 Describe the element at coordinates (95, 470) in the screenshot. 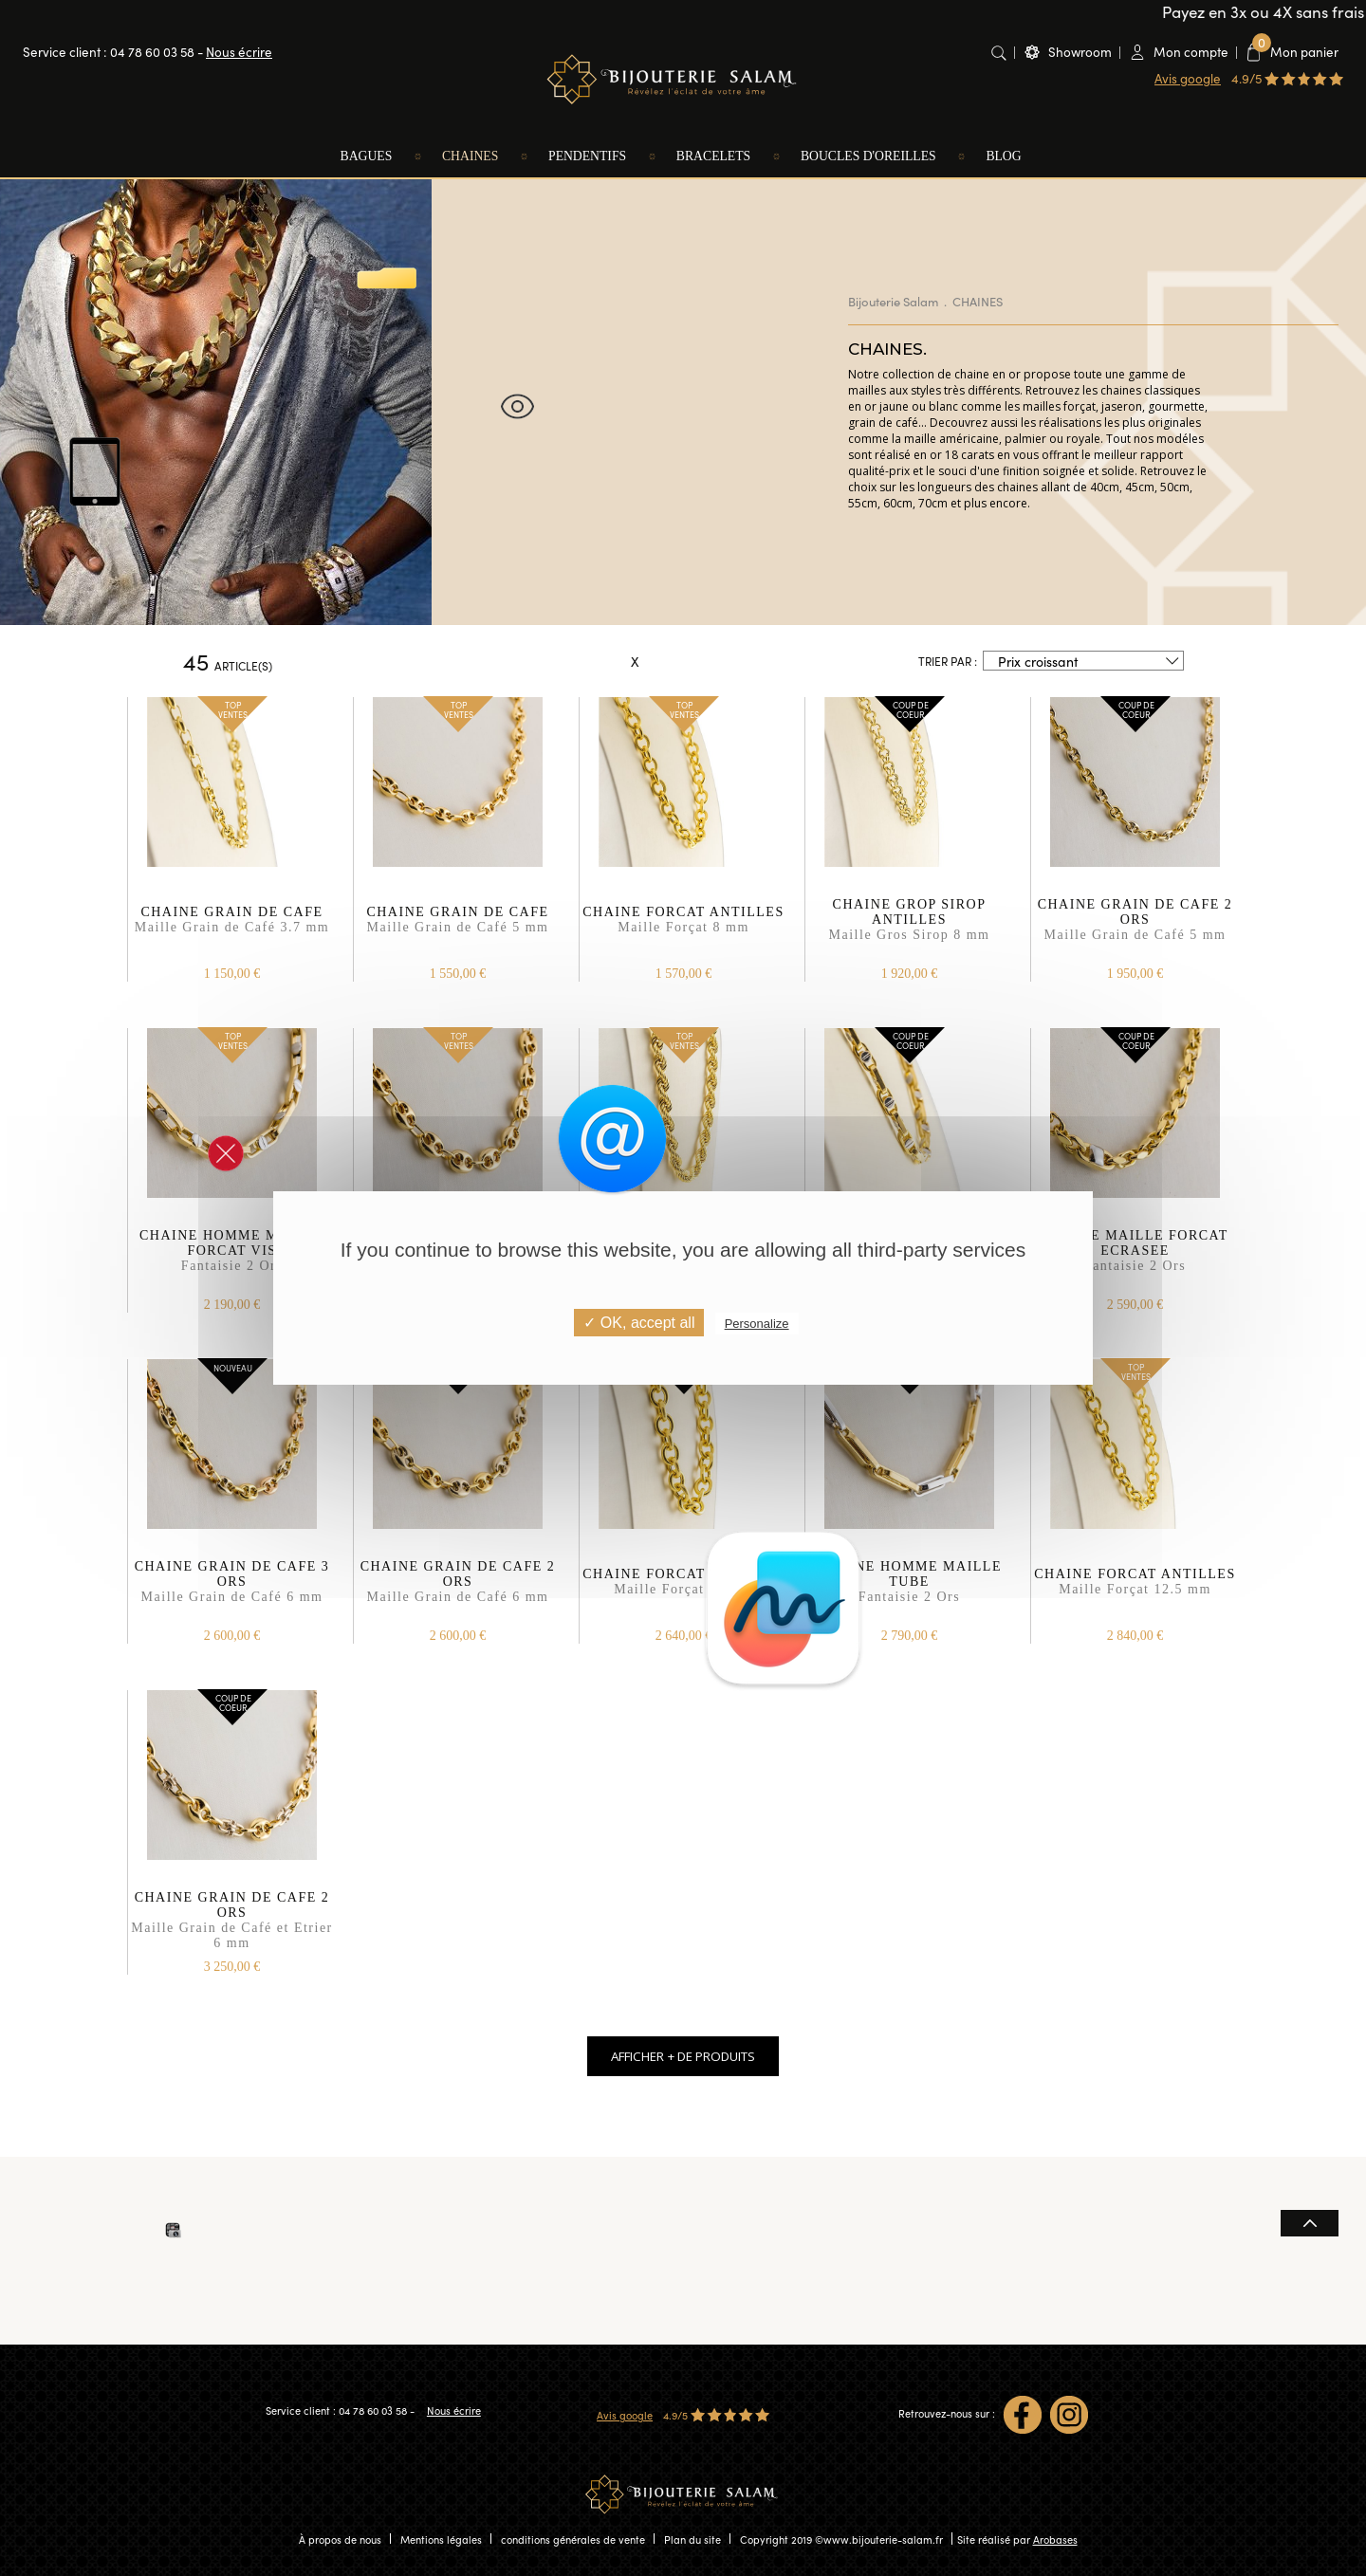

I see `view connected iPad device` at that location.